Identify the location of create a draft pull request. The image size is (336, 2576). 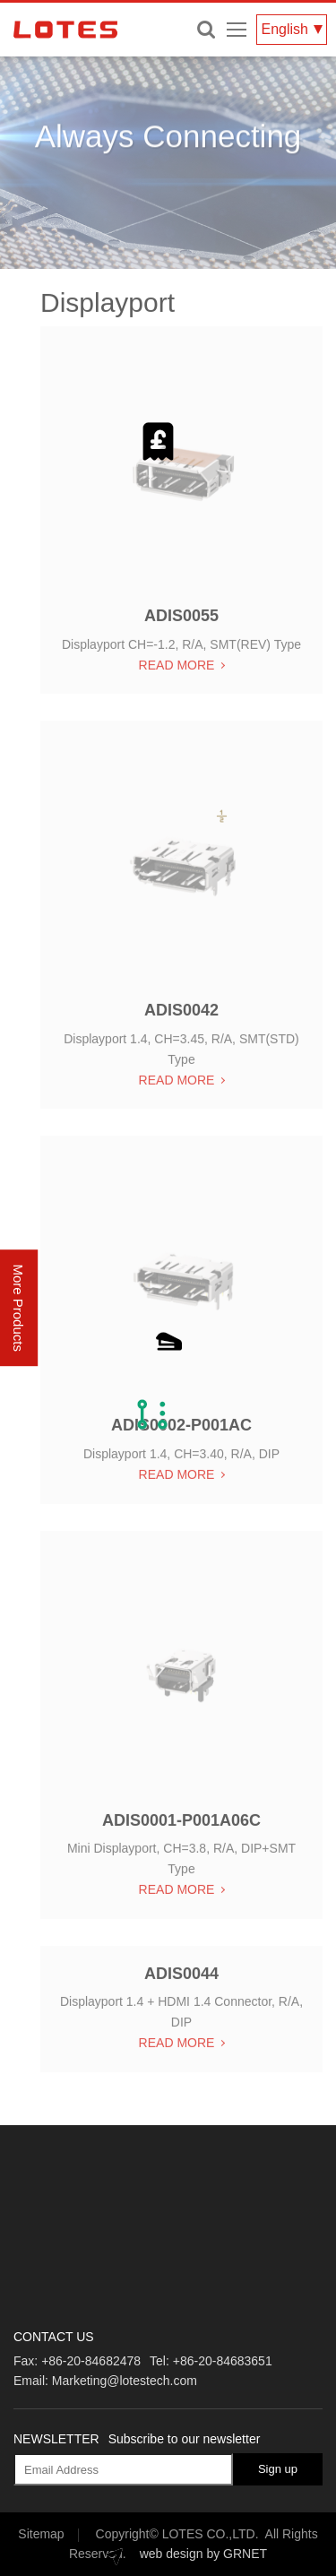
(152, 1414).